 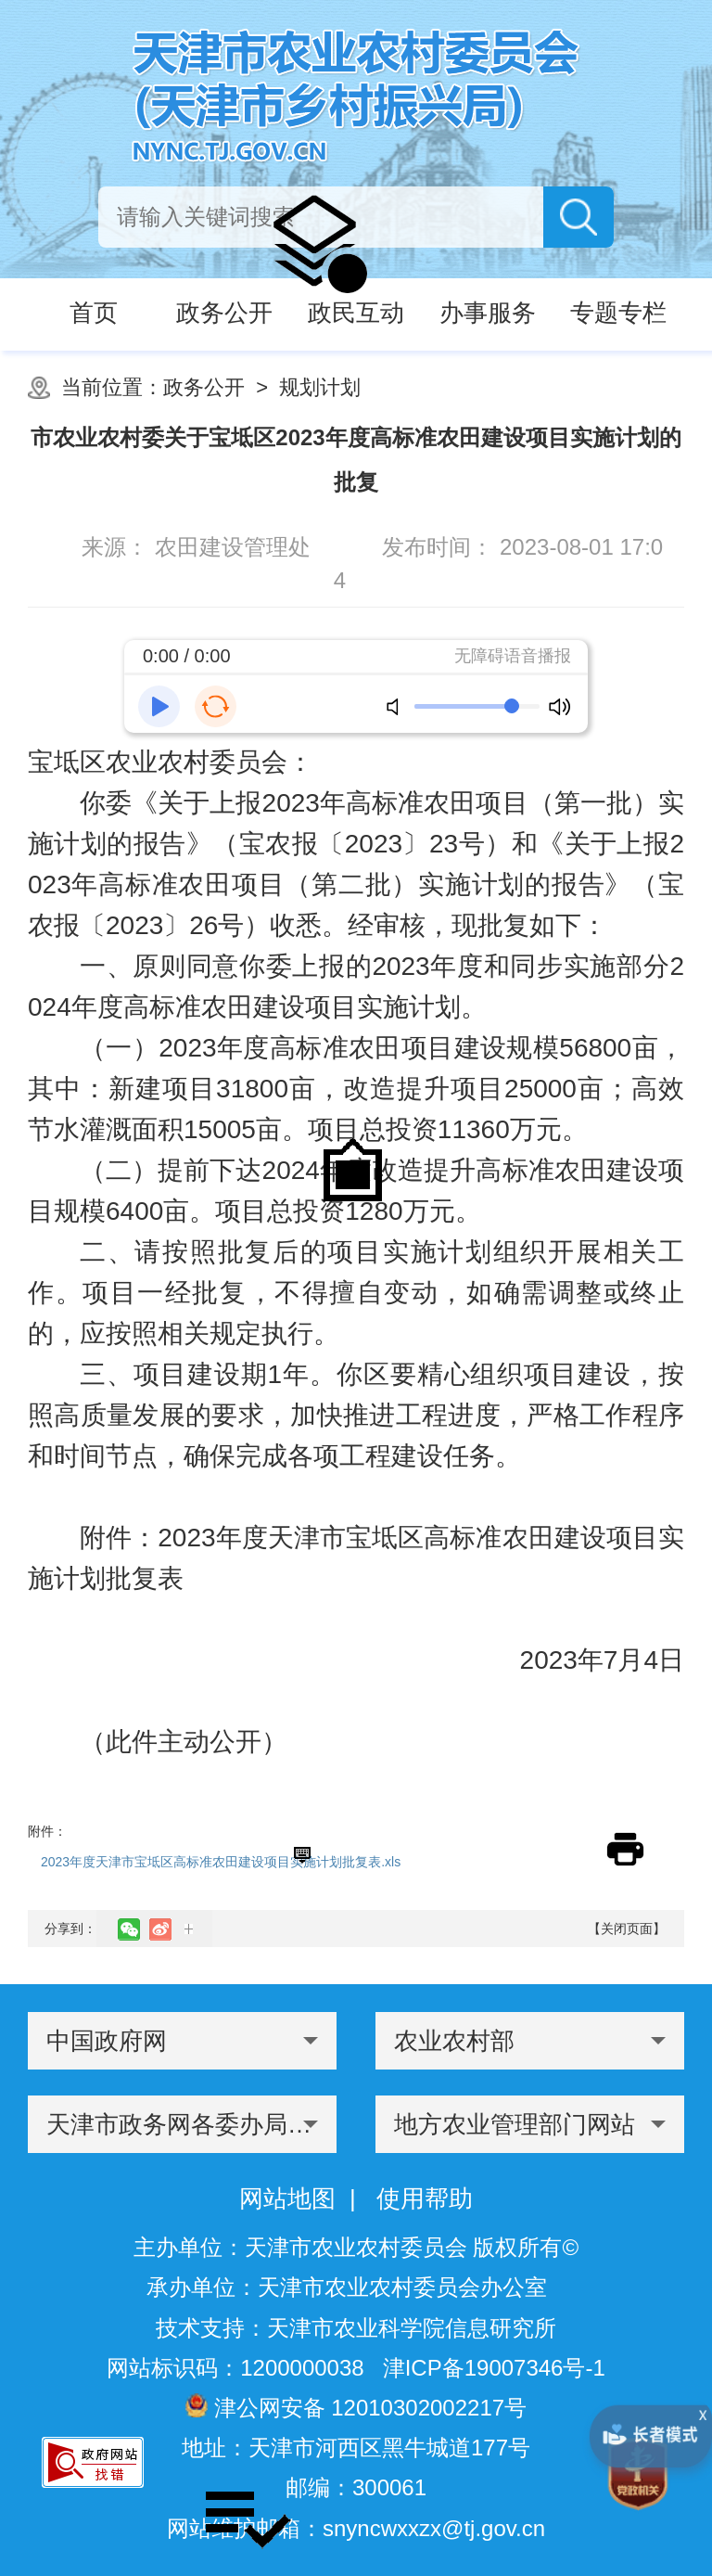 I want to click on print this document, so click(x=625, y=1849).